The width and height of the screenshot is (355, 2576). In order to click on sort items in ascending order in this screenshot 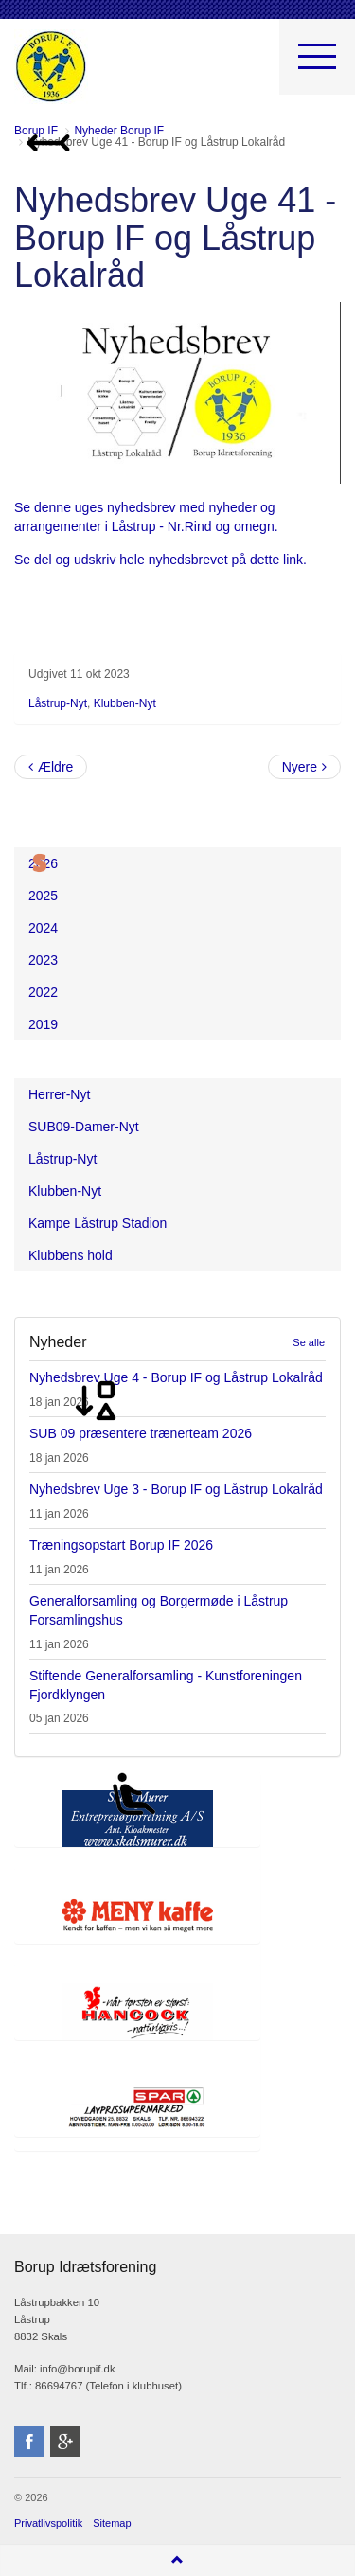, I will do `click(95, 1400)`.